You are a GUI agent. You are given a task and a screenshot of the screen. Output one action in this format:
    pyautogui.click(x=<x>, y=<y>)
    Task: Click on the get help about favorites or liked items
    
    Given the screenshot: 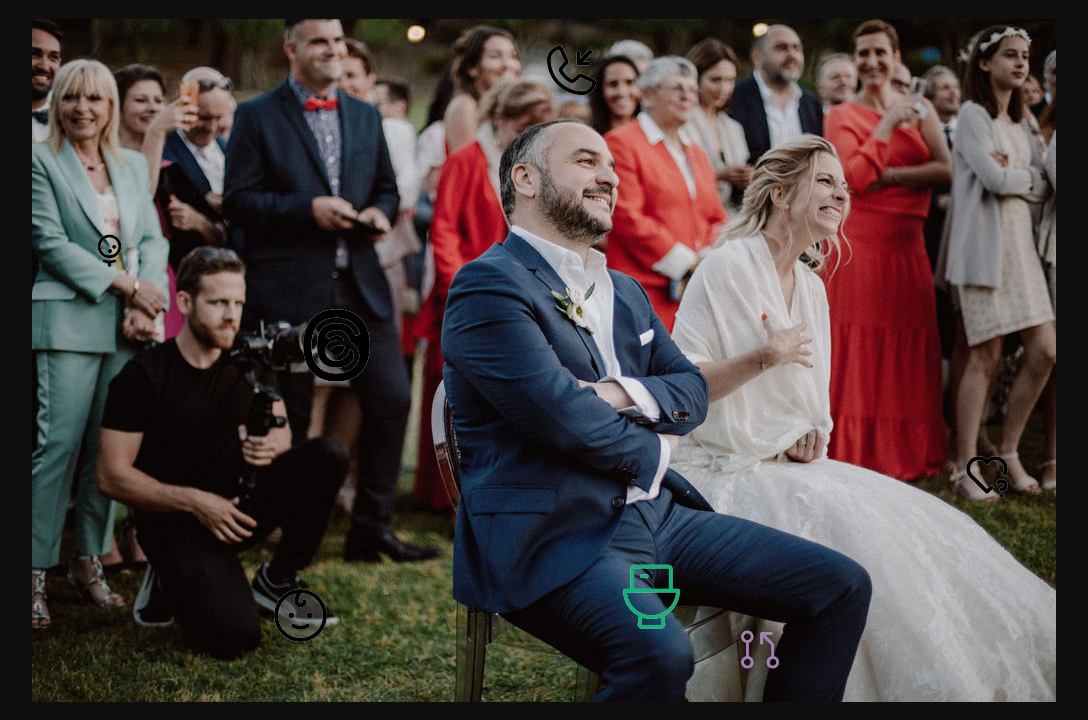 What is the action you would take?
    pyautogui.click(x=987, y=475)
    